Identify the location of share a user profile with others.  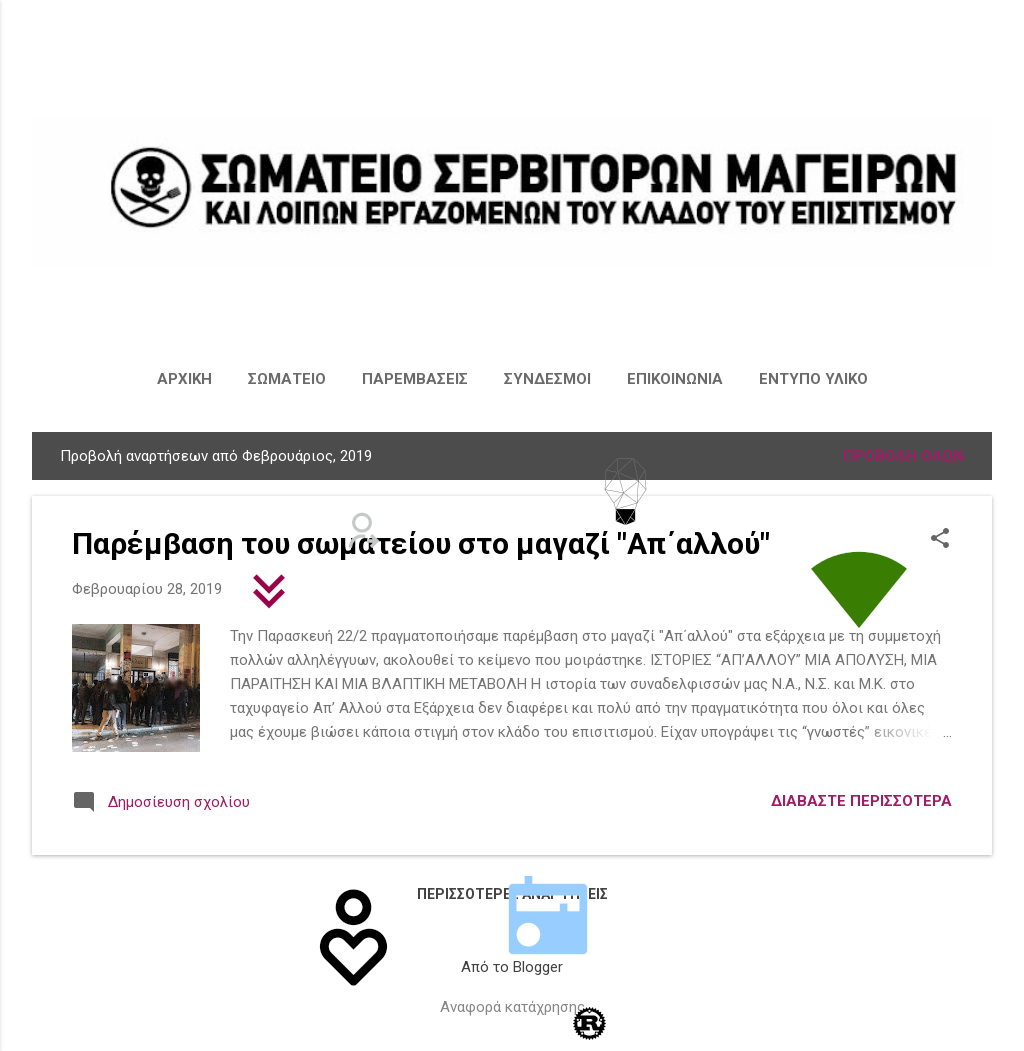
(362, 531).